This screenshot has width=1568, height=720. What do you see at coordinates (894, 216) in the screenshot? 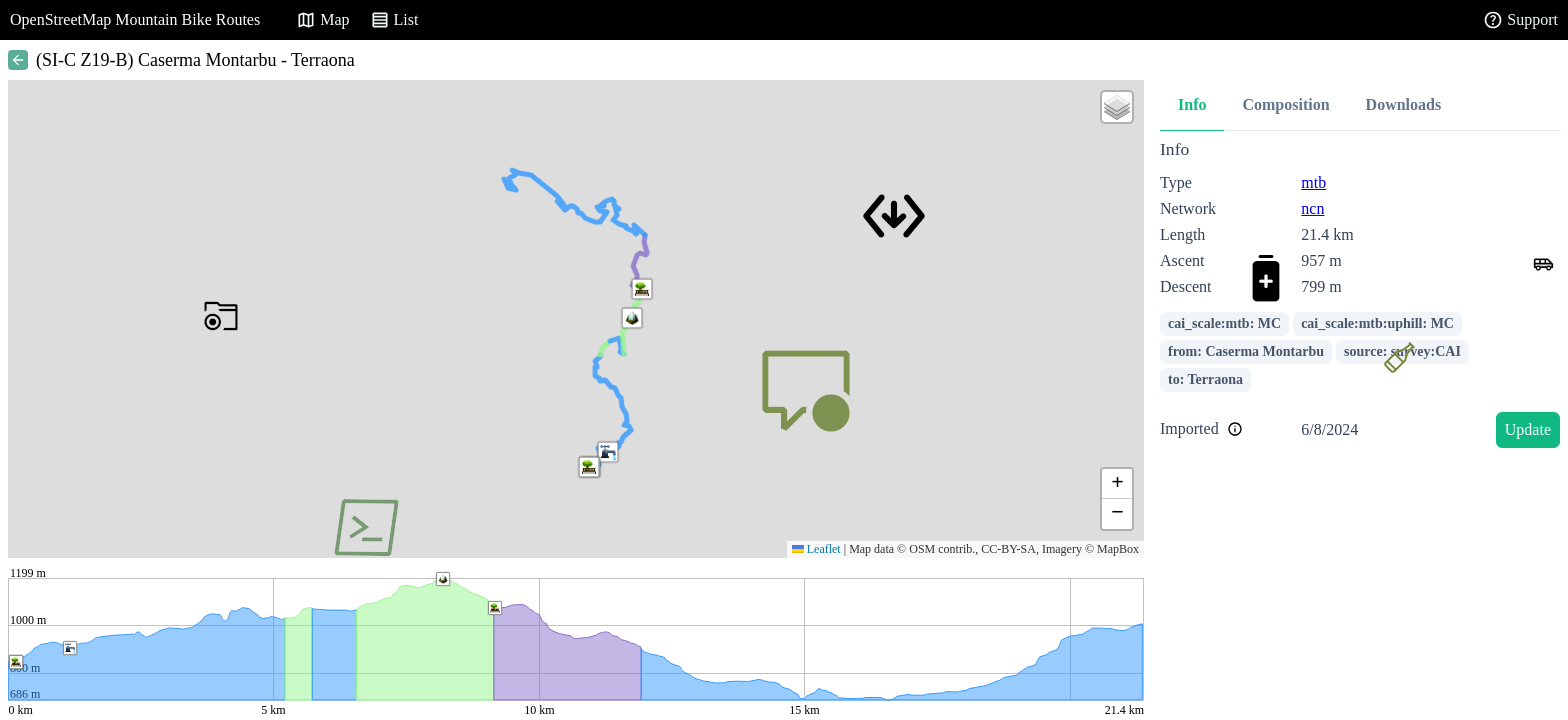
I see `download source code or code files` at bounding box center [894, 216].